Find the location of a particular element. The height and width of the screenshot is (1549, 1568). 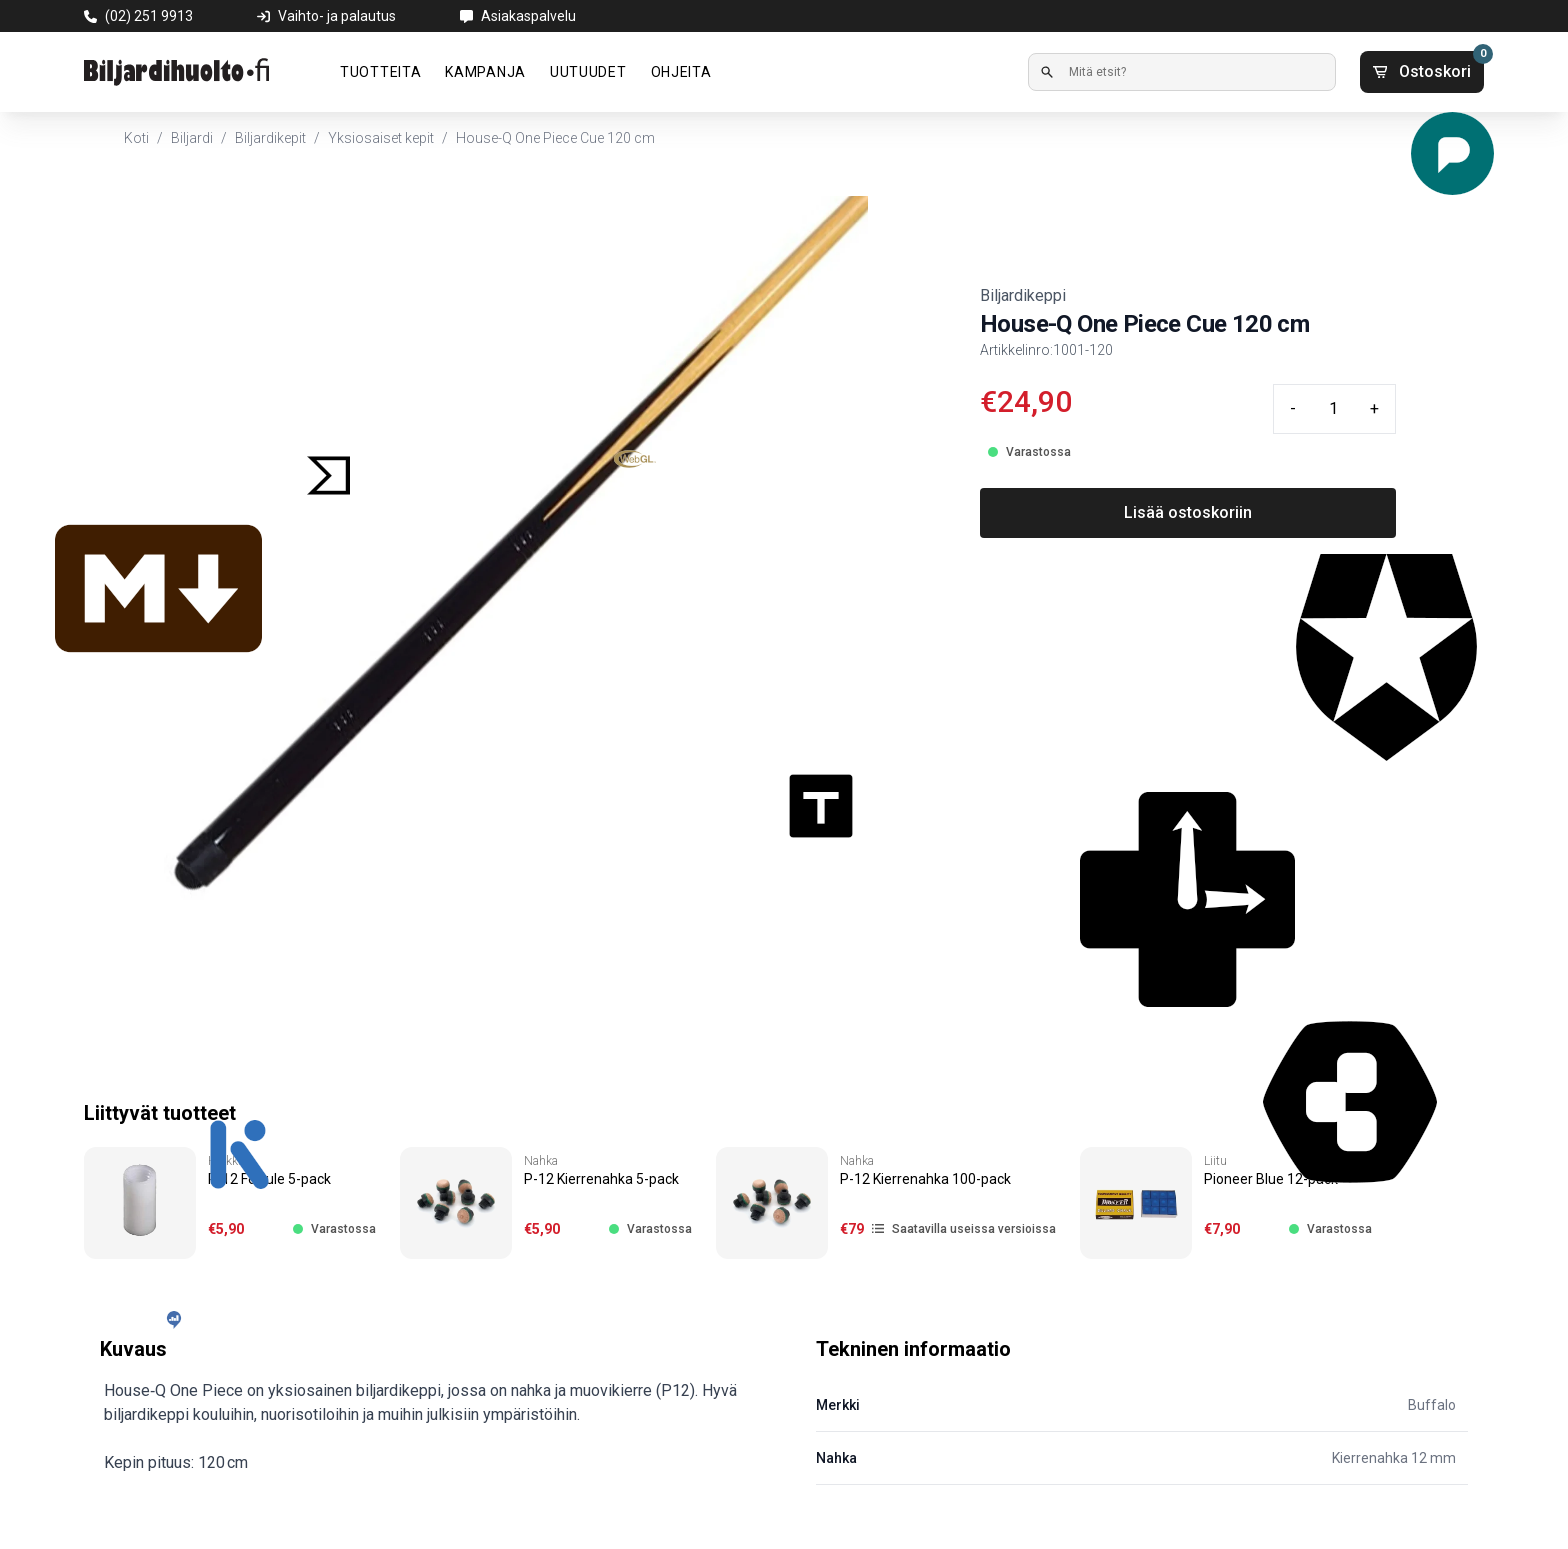

open RescueTime app is located at coordinates (1187, 899).